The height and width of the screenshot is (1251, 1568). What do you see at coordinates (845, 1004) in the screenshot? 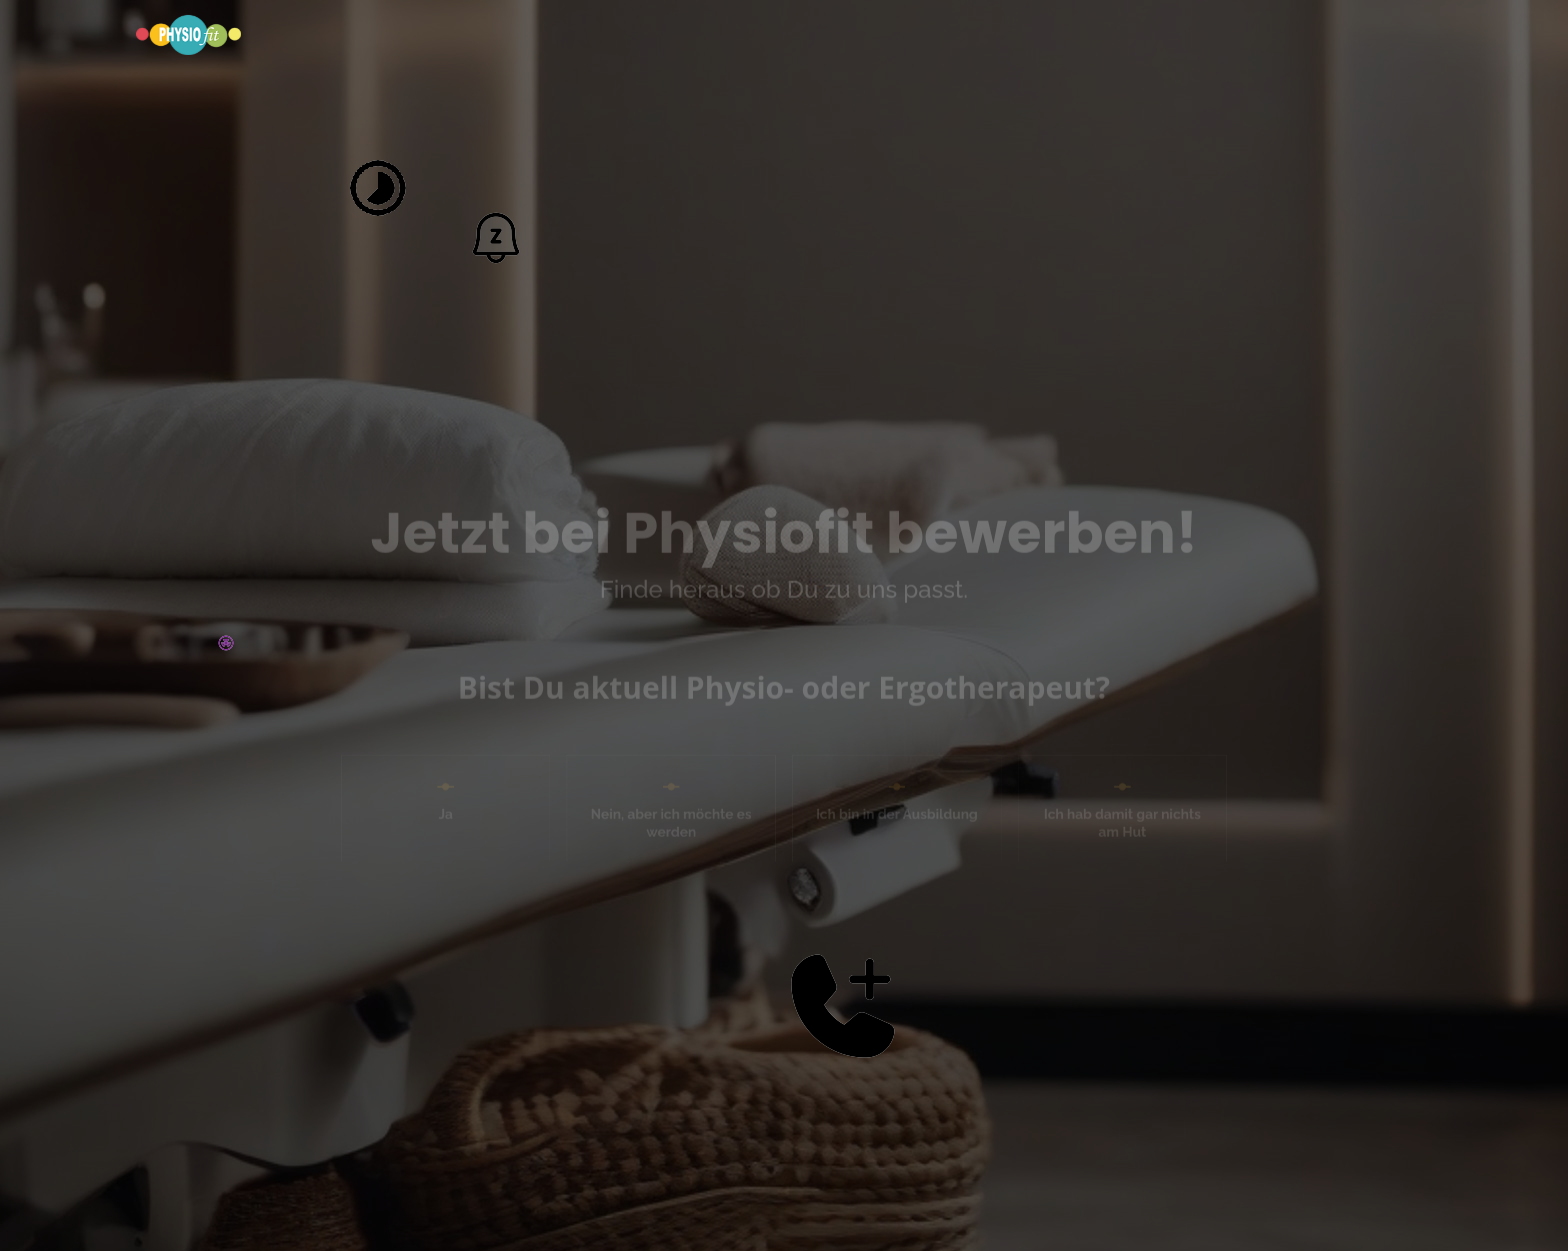
I see `add a new contact` at bounding box center [845, 1004].